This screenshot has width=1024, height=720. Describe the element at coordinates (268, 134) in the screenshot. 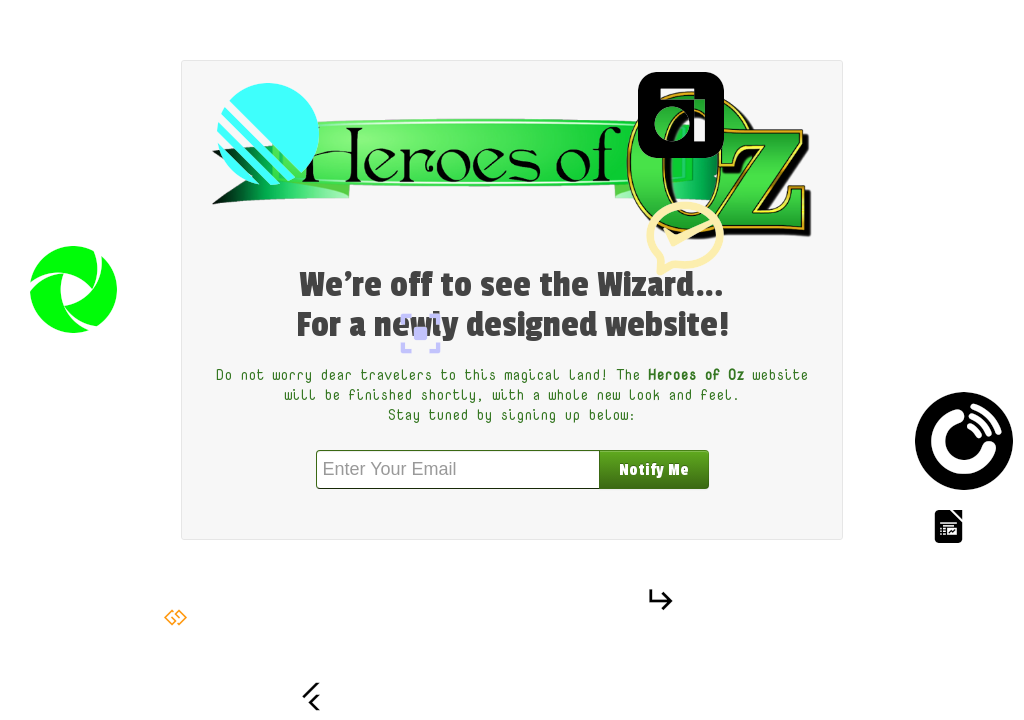

I see `open Linear project management app` at that location.